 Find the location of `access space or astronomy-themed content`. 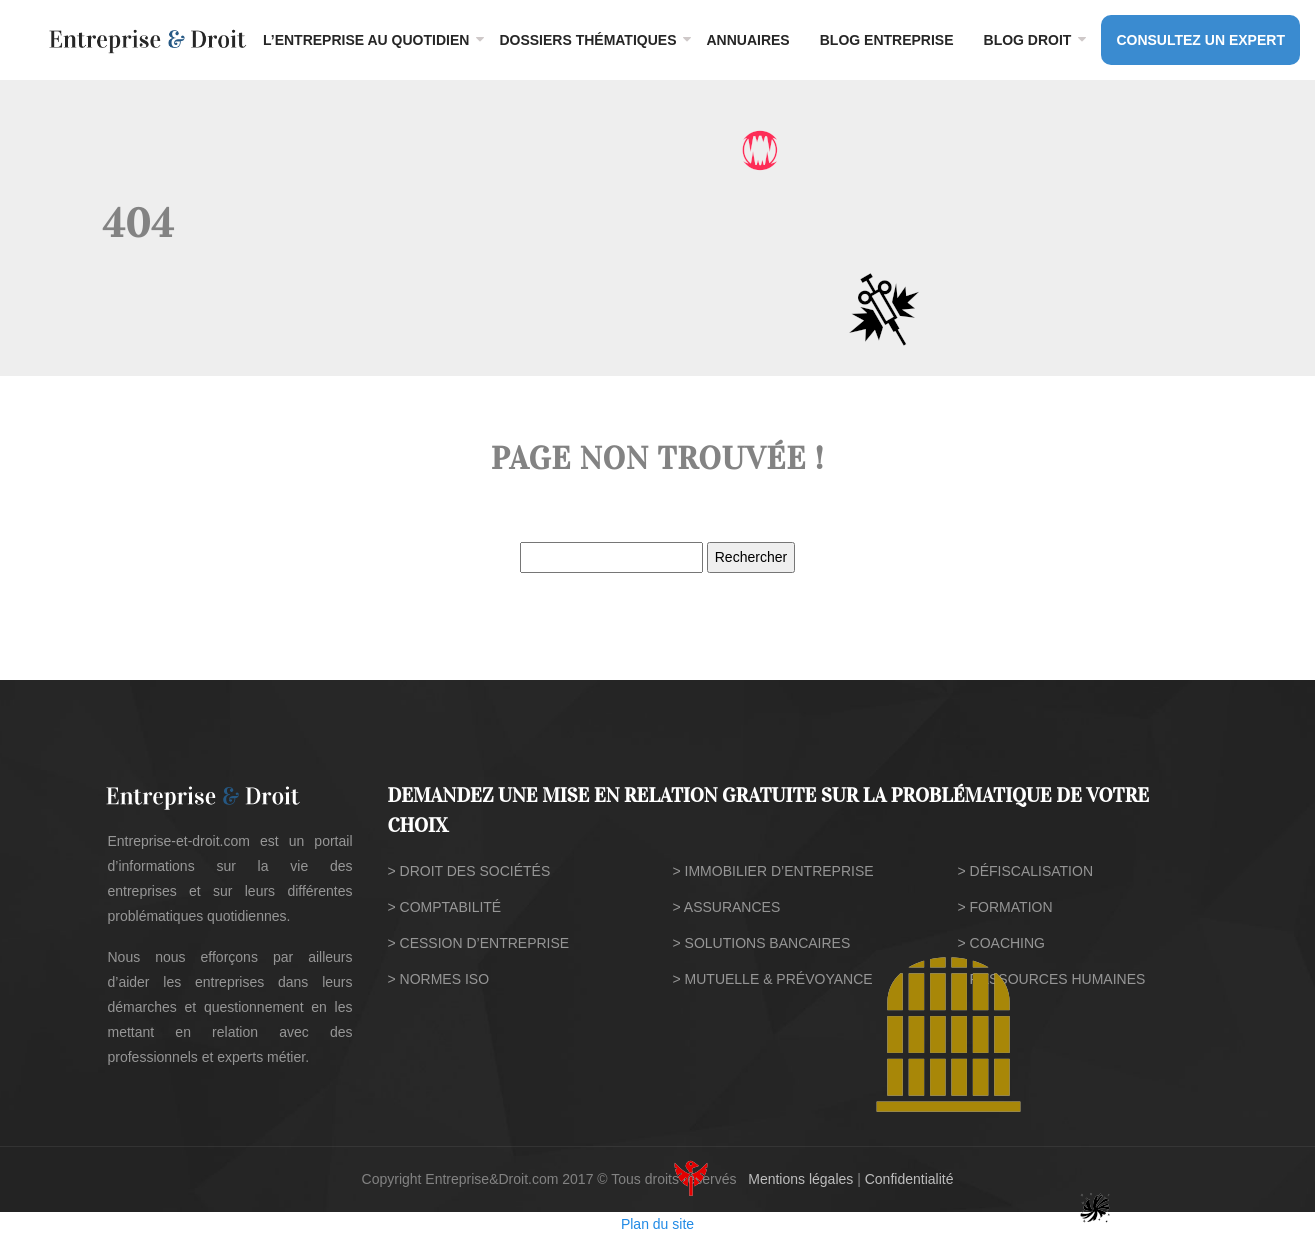

access space or astronomy-themed content is located at coordinates (1095, 1208).